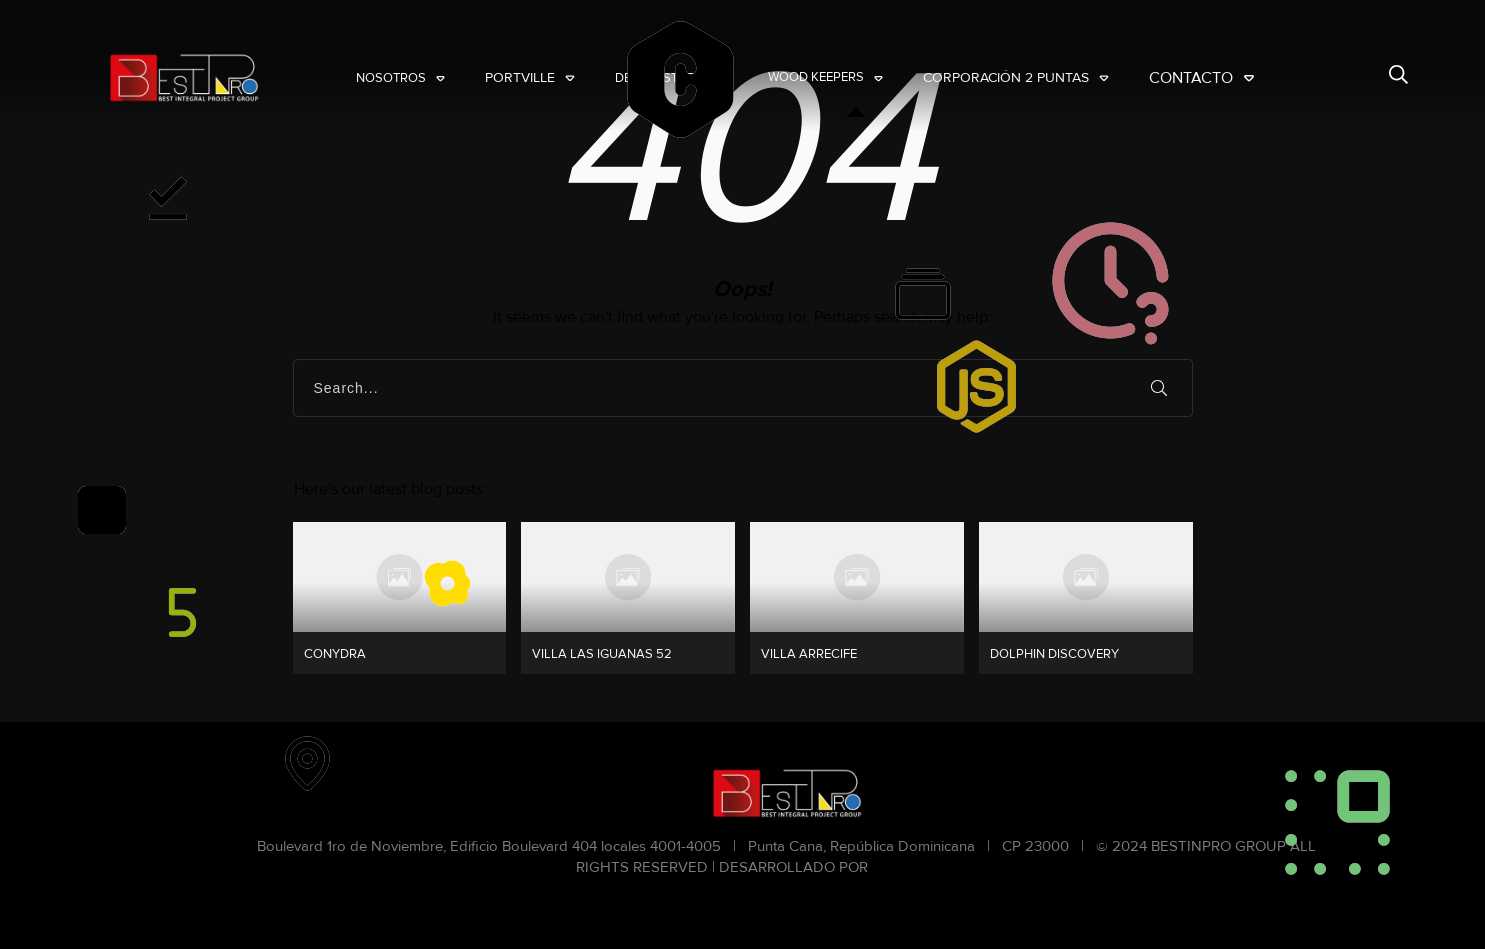  Describe the element at coordinates (102, 510) in the screenshot. I see `stop media playback` at that location.